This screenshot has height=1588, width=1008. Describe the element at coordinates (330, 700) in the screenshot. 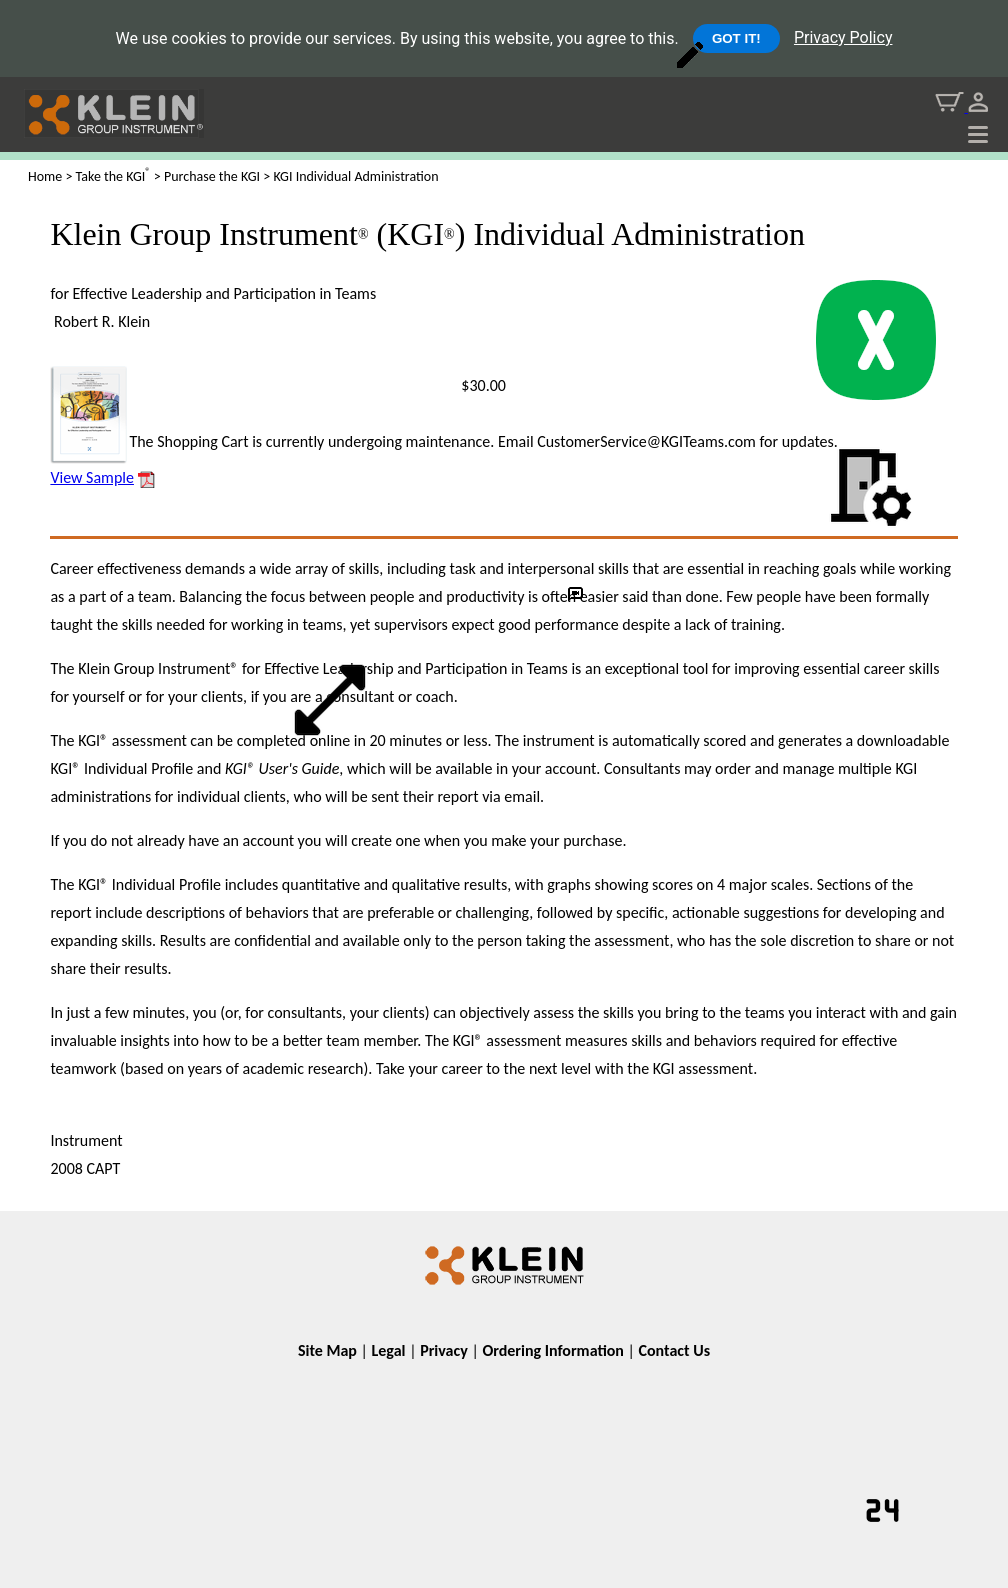

I see `expand to full screen` at that location.